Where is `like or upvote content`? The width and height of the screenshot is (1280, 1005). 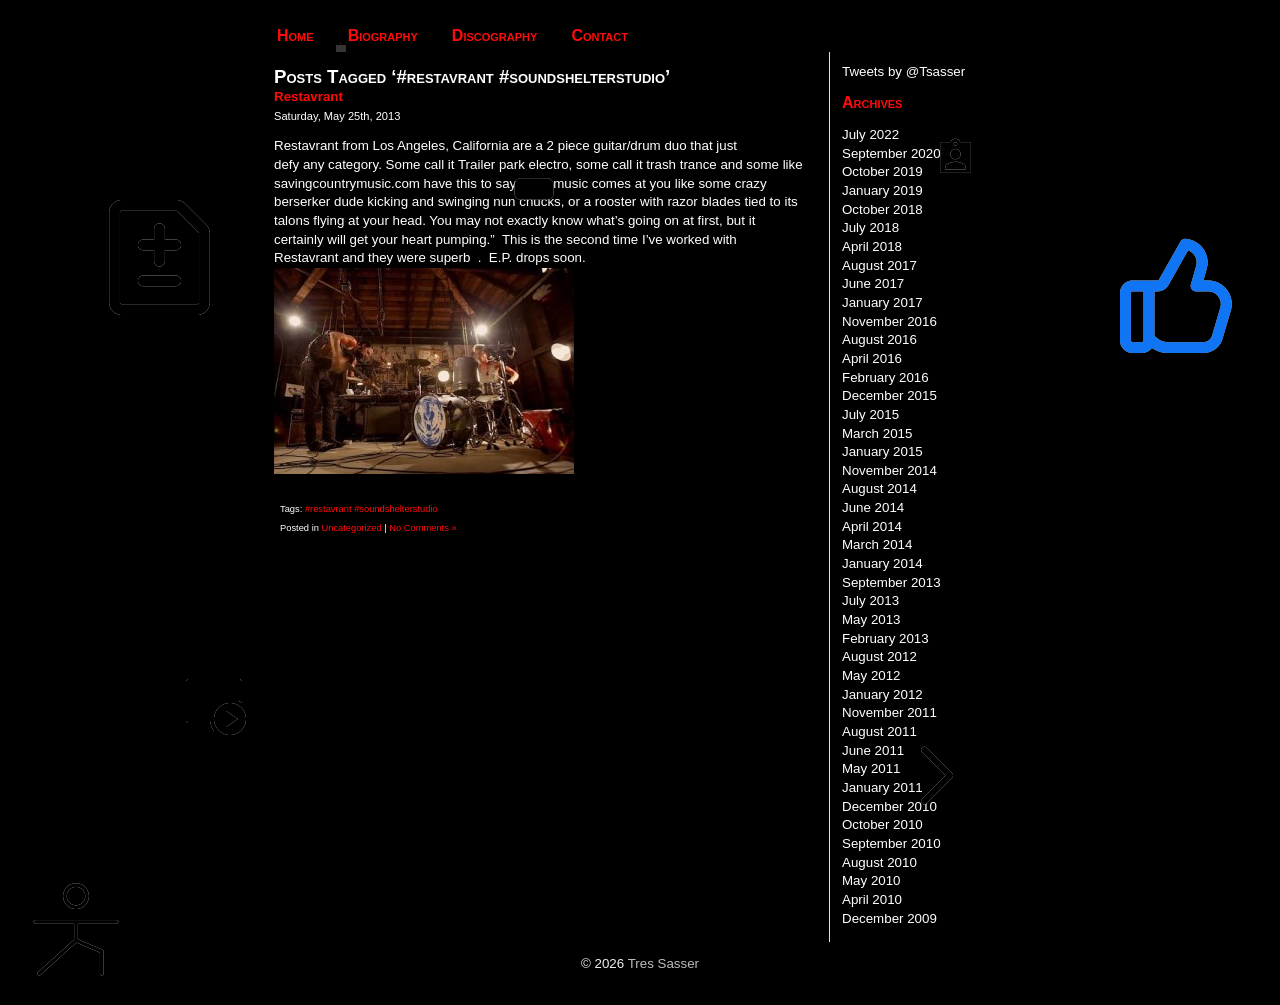
like or upvote content is located at coordinates (1178, 295).